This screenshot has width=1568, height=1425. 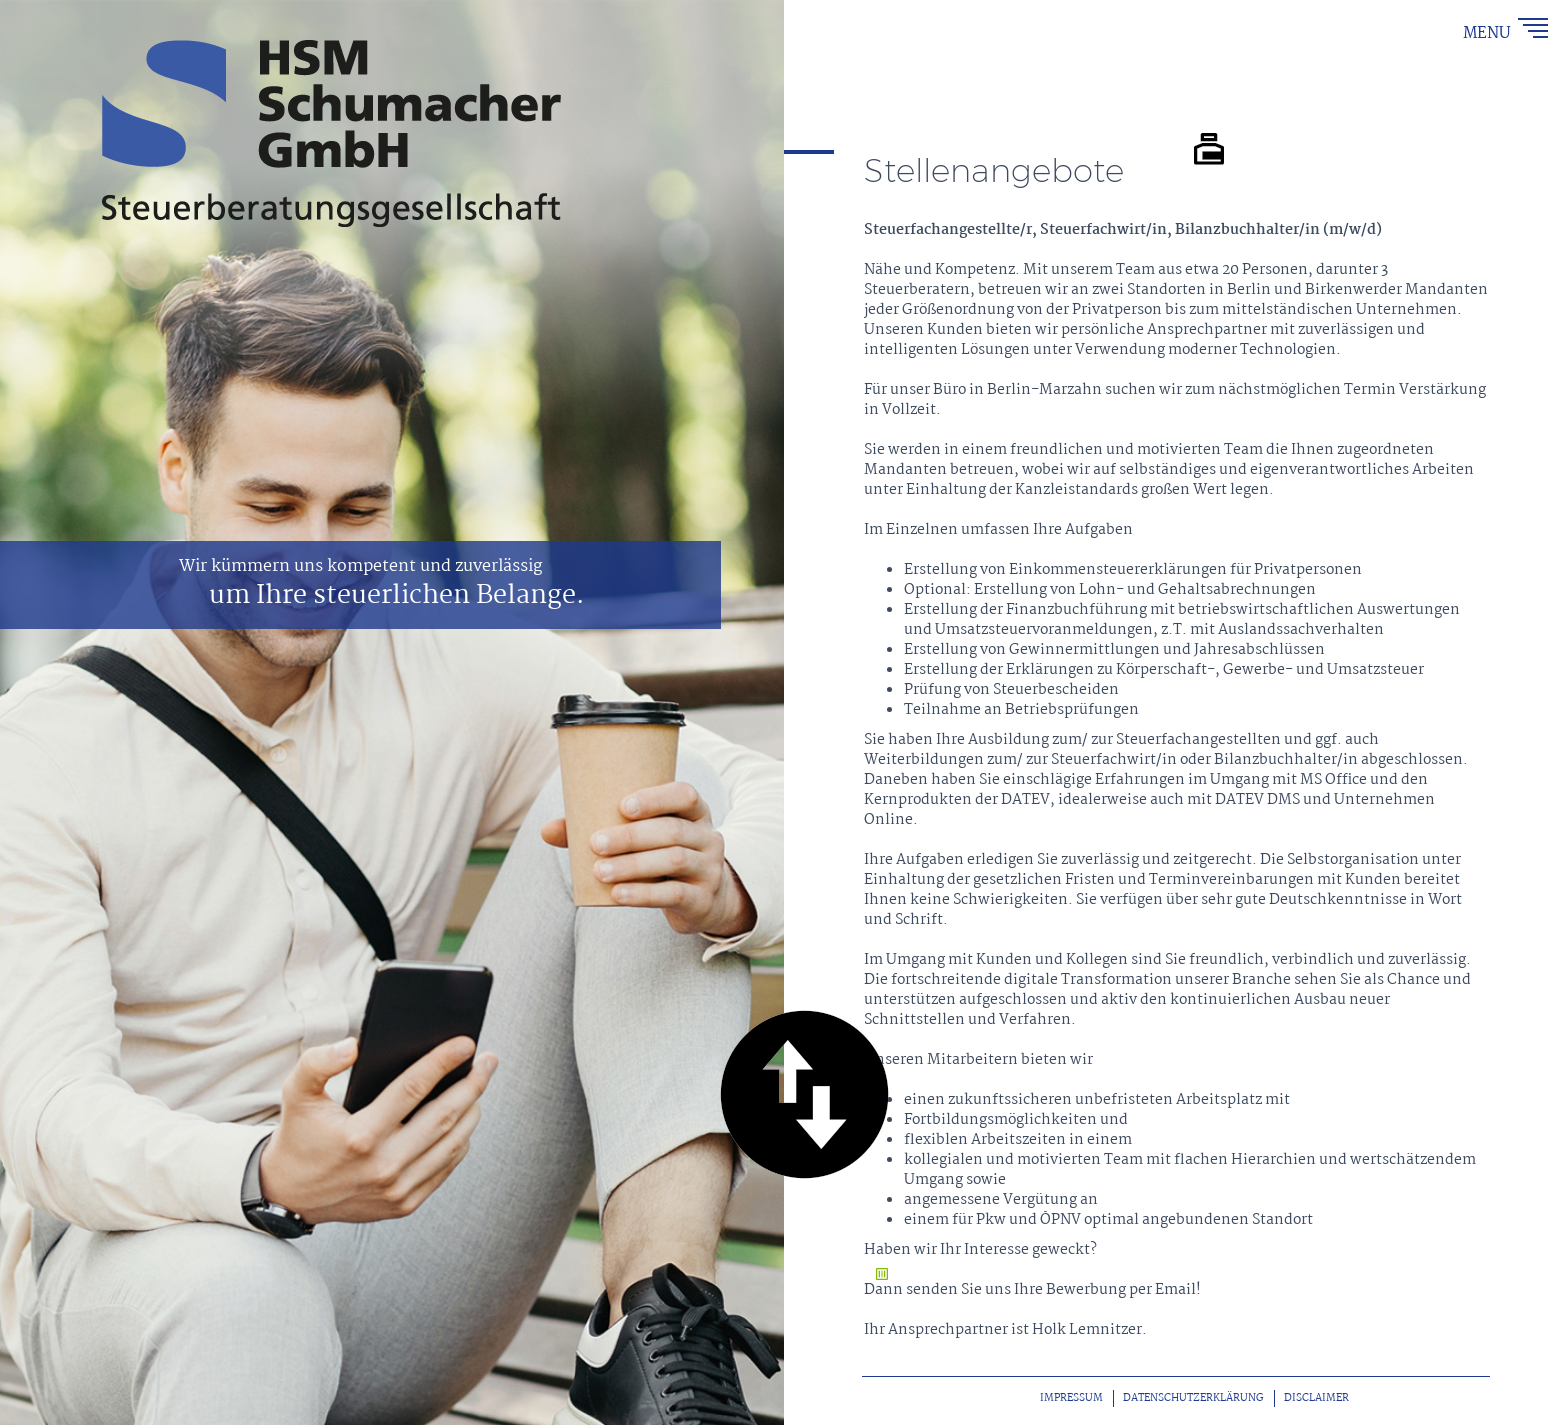 What do you see at coordinates (1209, 148) in the screenshot?
I see `access drawing or inking tools` at bounding box center [1209, 148].